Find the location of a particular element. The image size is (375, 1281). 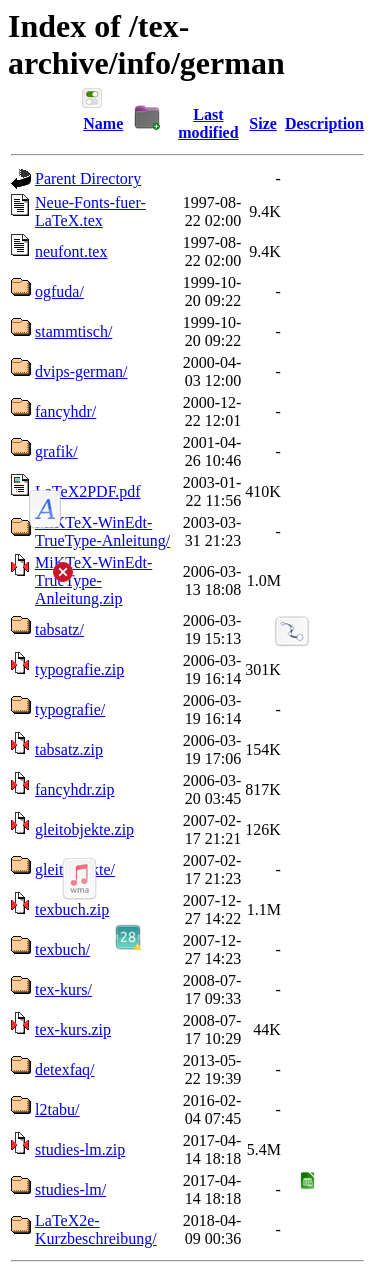

a font file type indicator is located at coordinates (45, 509).